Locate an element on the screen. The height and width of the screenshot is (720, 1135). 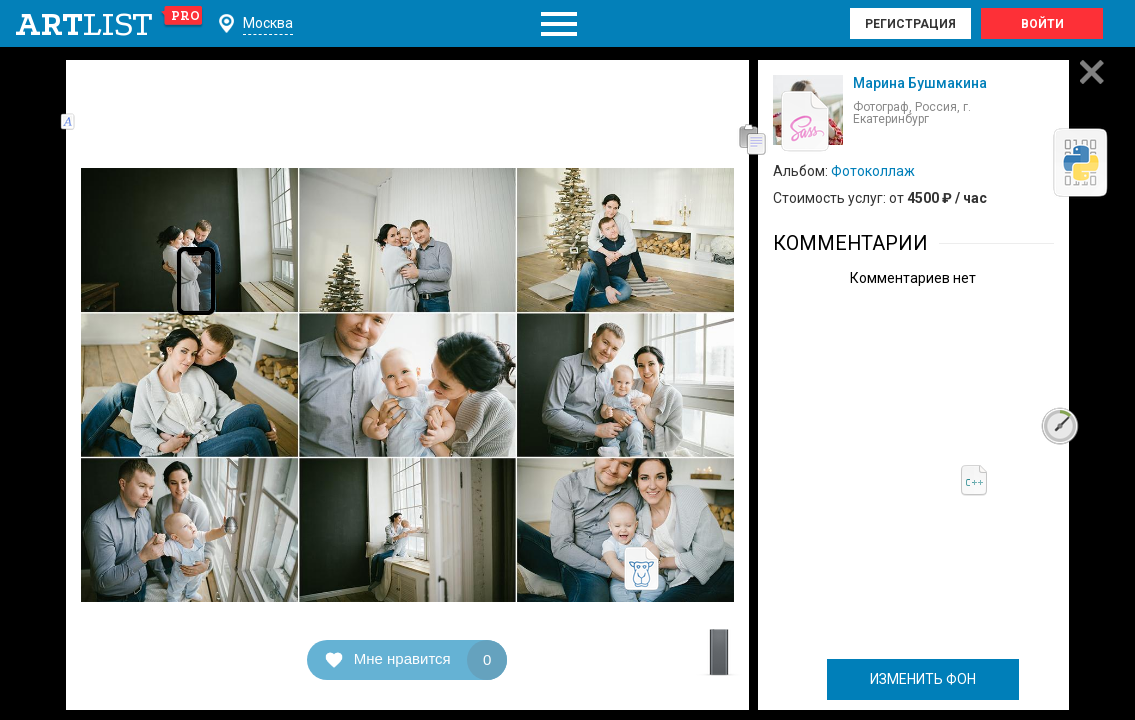
scss stylesheet file is located at coordinates (805, 121).